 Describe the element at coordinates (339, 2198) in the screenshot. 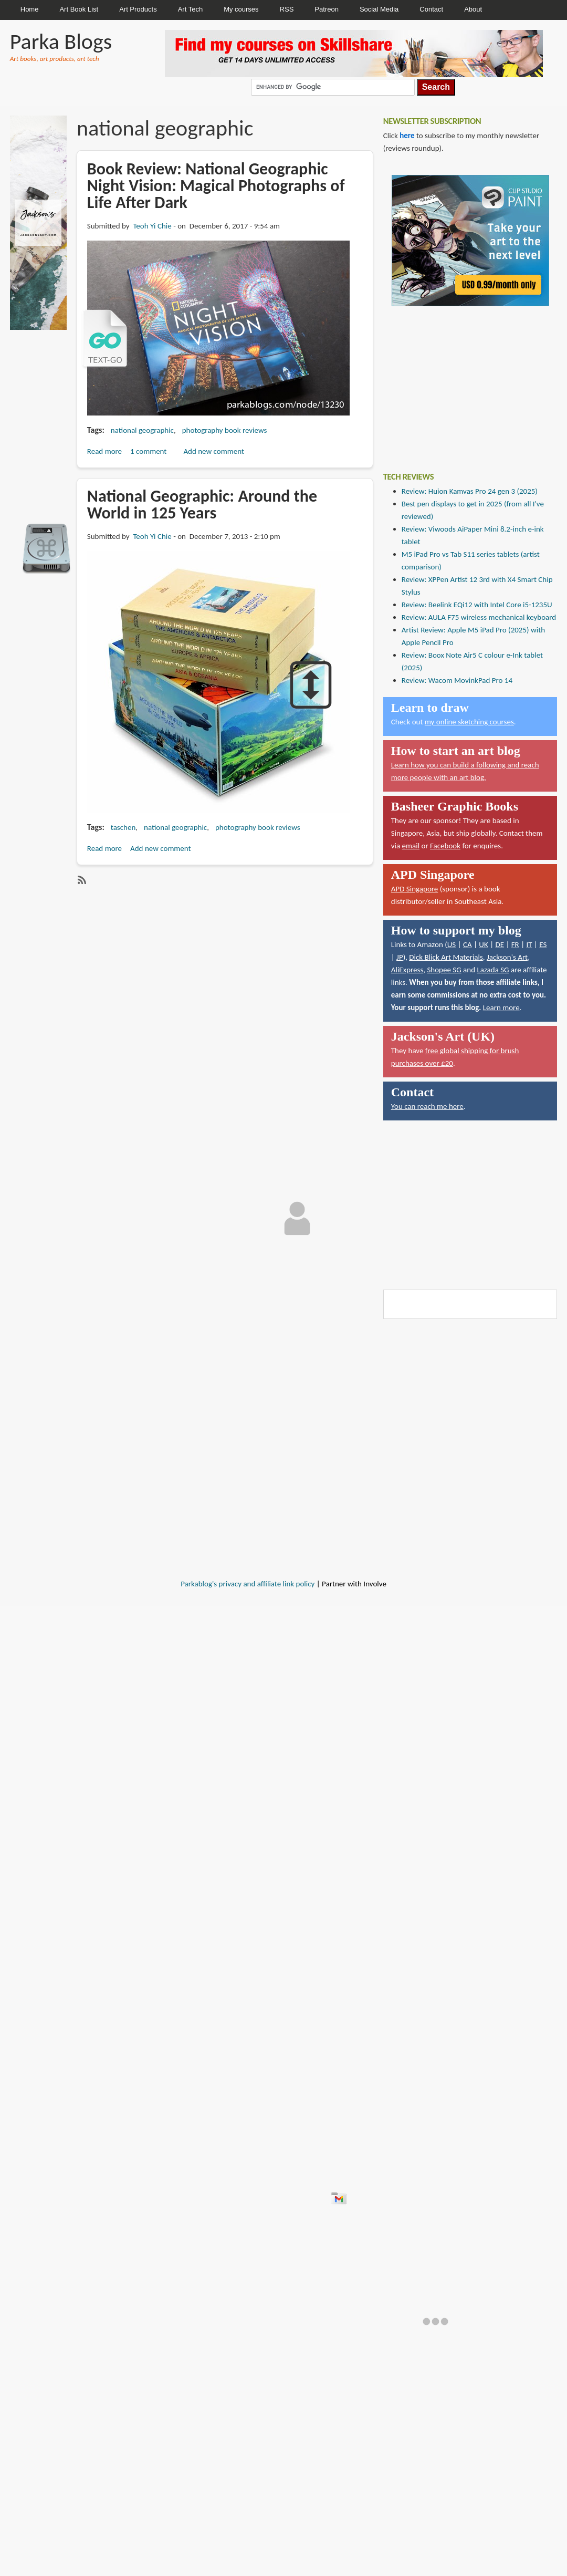

I see `open folder containing Gmail messages or exports` at that location.